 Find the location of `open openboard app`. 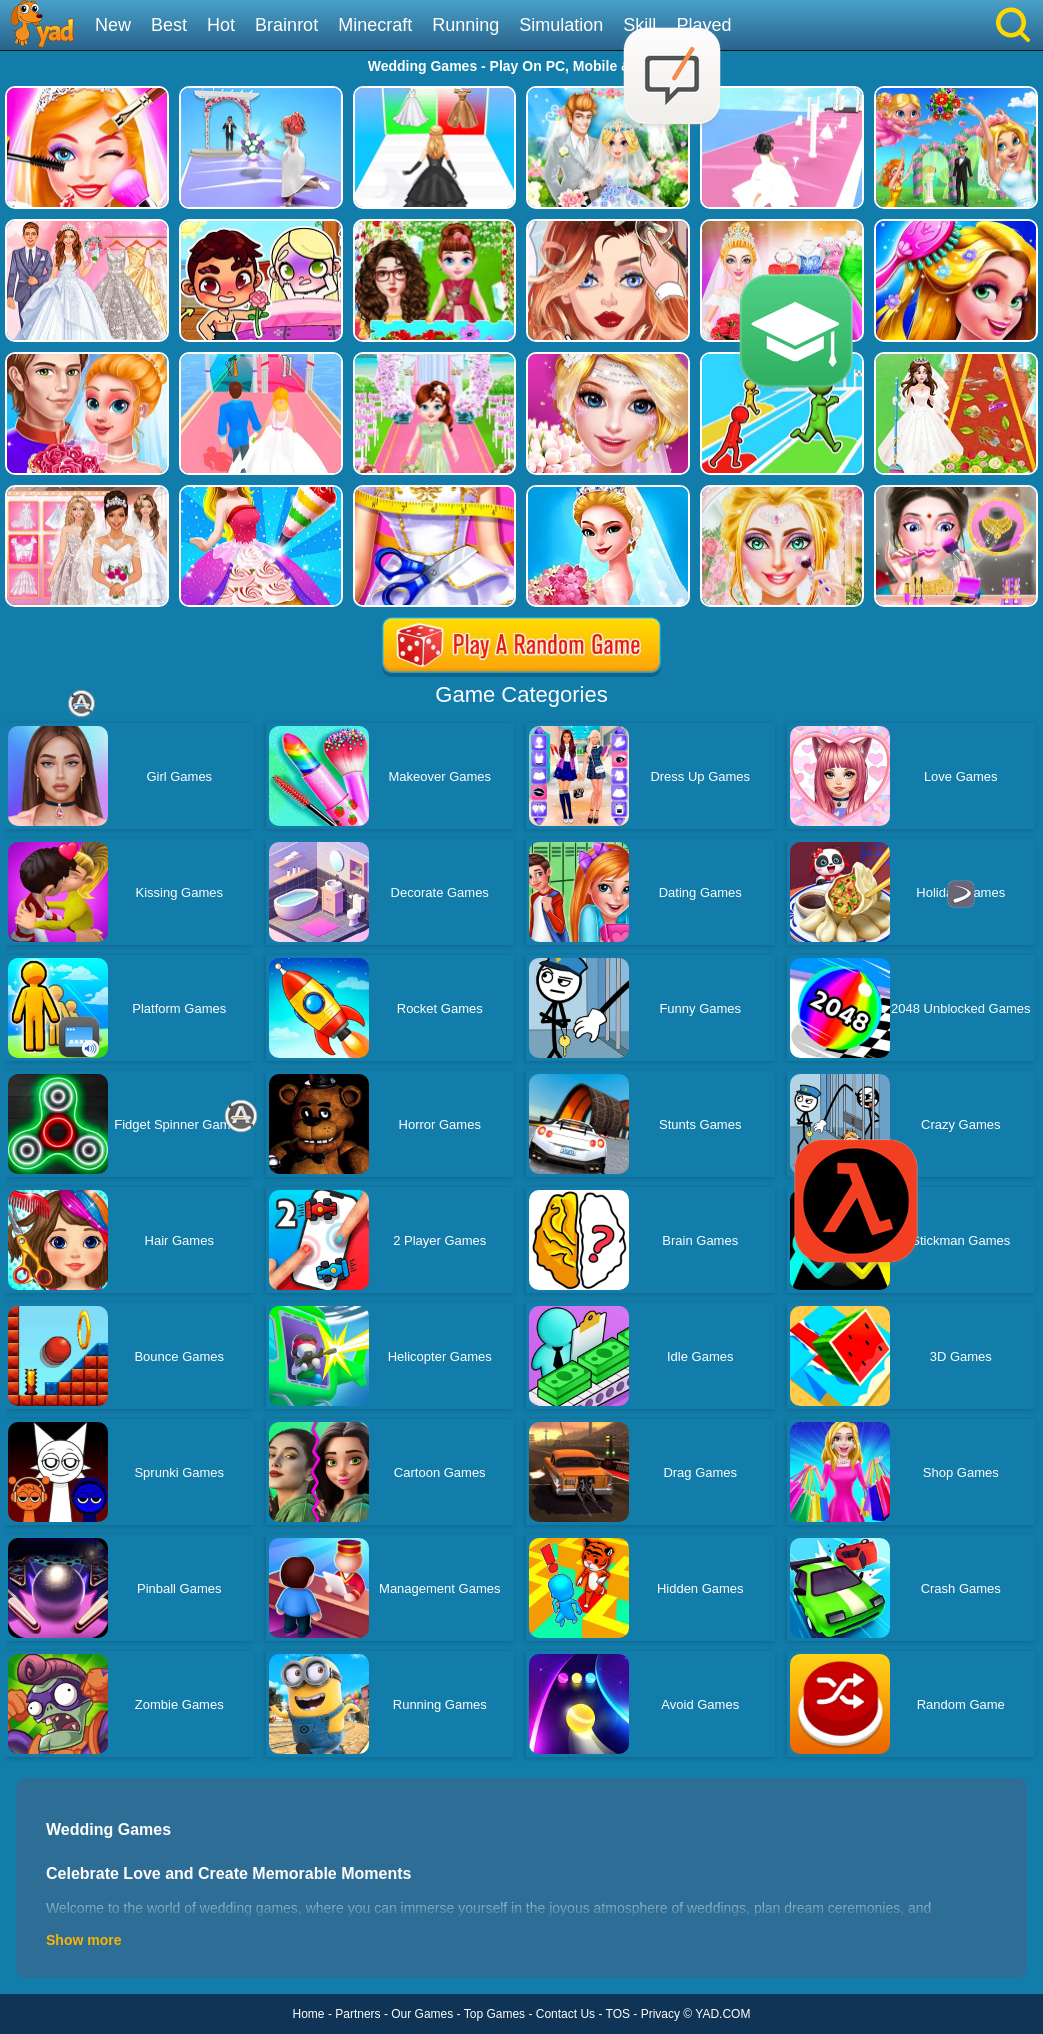

open openboard app is located at coordinates (672, 76).